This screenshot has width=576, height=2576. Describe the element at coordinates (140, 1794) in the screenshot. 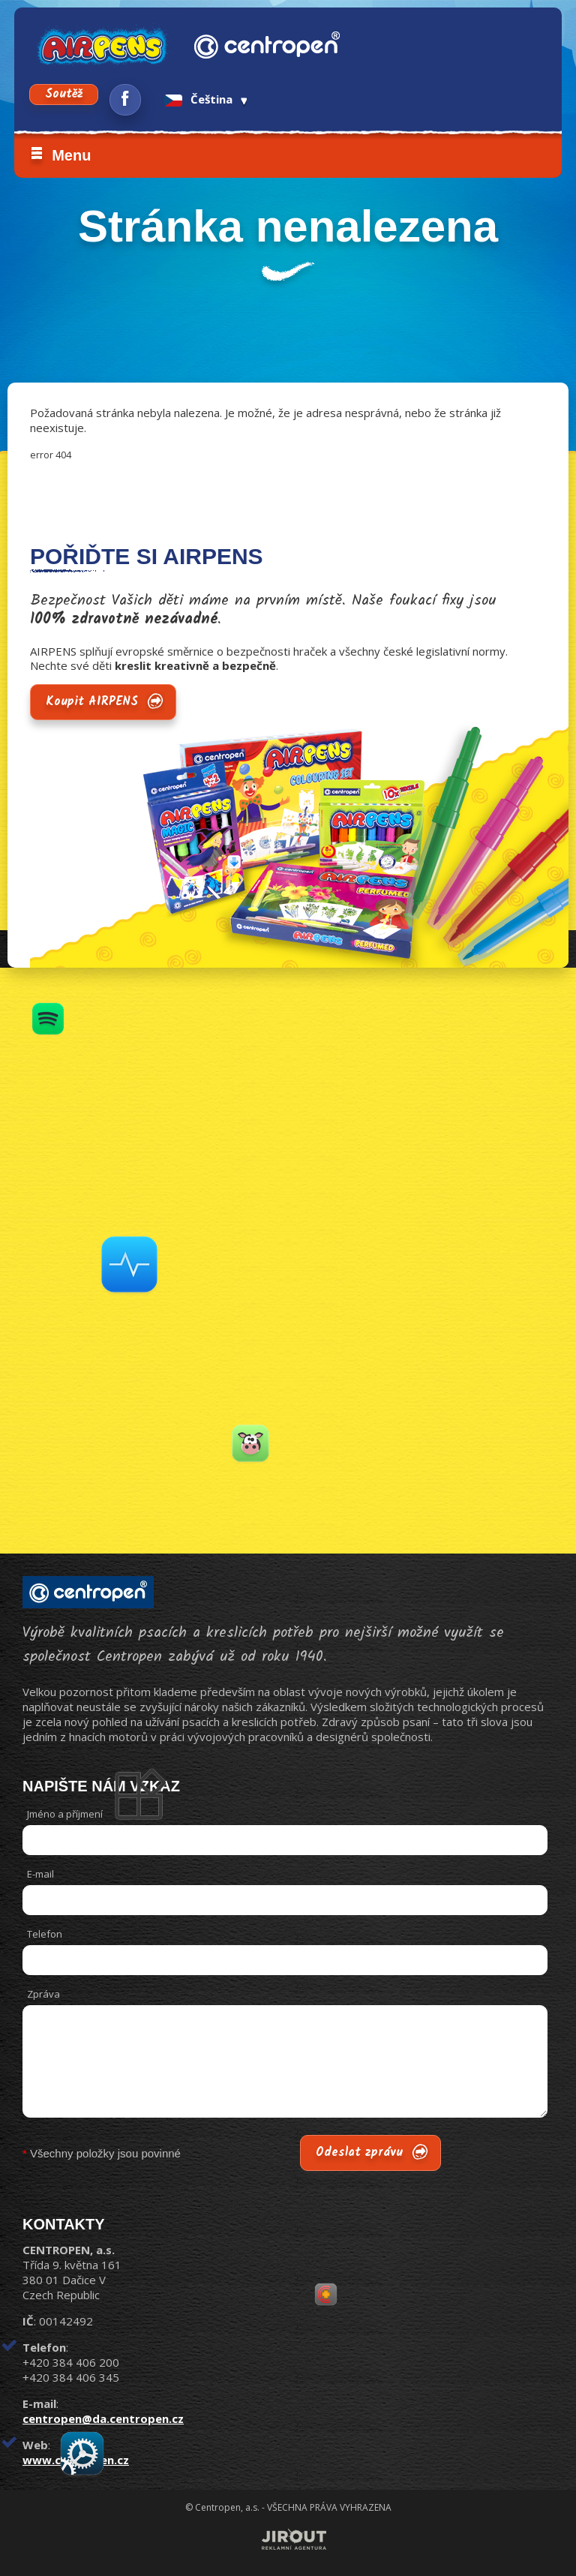

I see `install new software or application` at that location.